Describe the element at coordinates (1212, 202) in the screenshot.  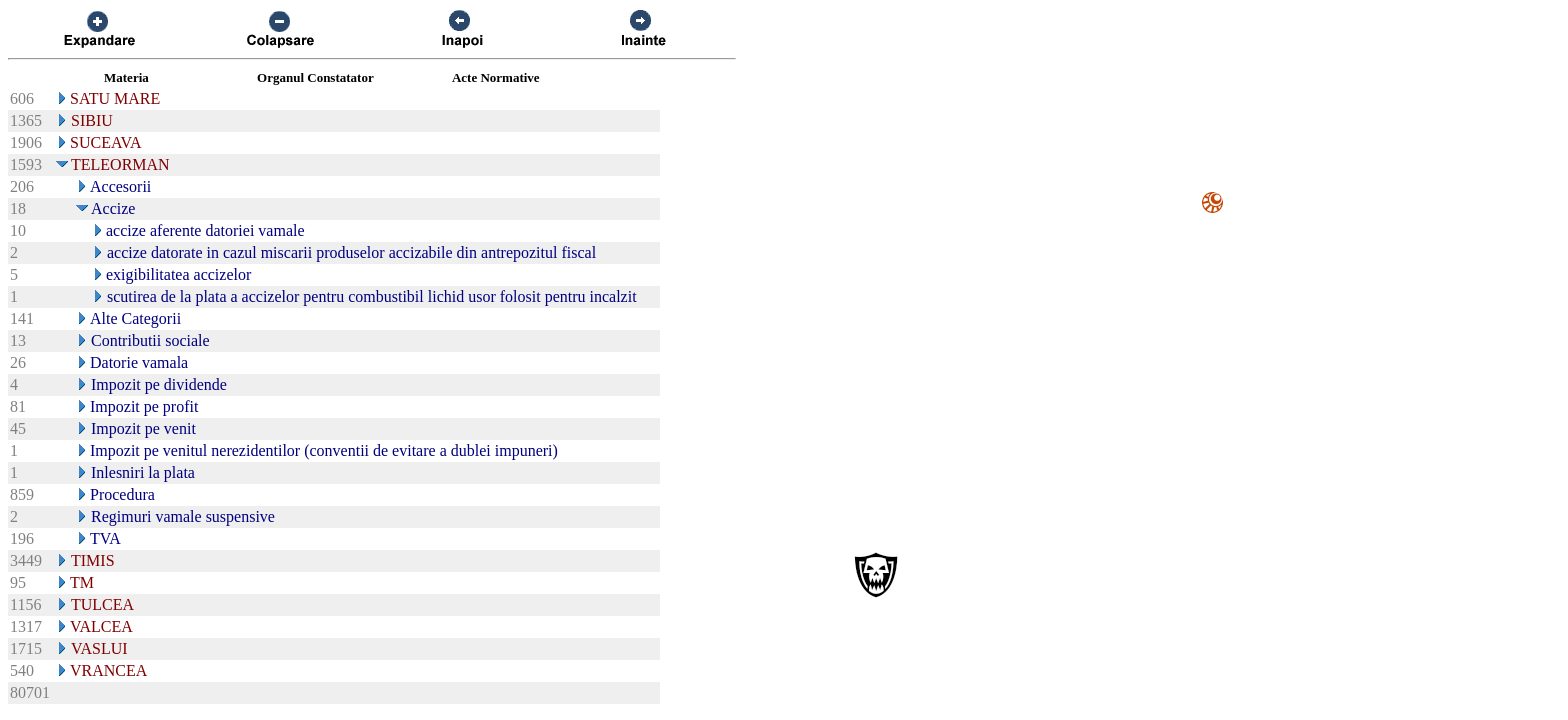
I see `decorative game achievement or badge icon` at that location.